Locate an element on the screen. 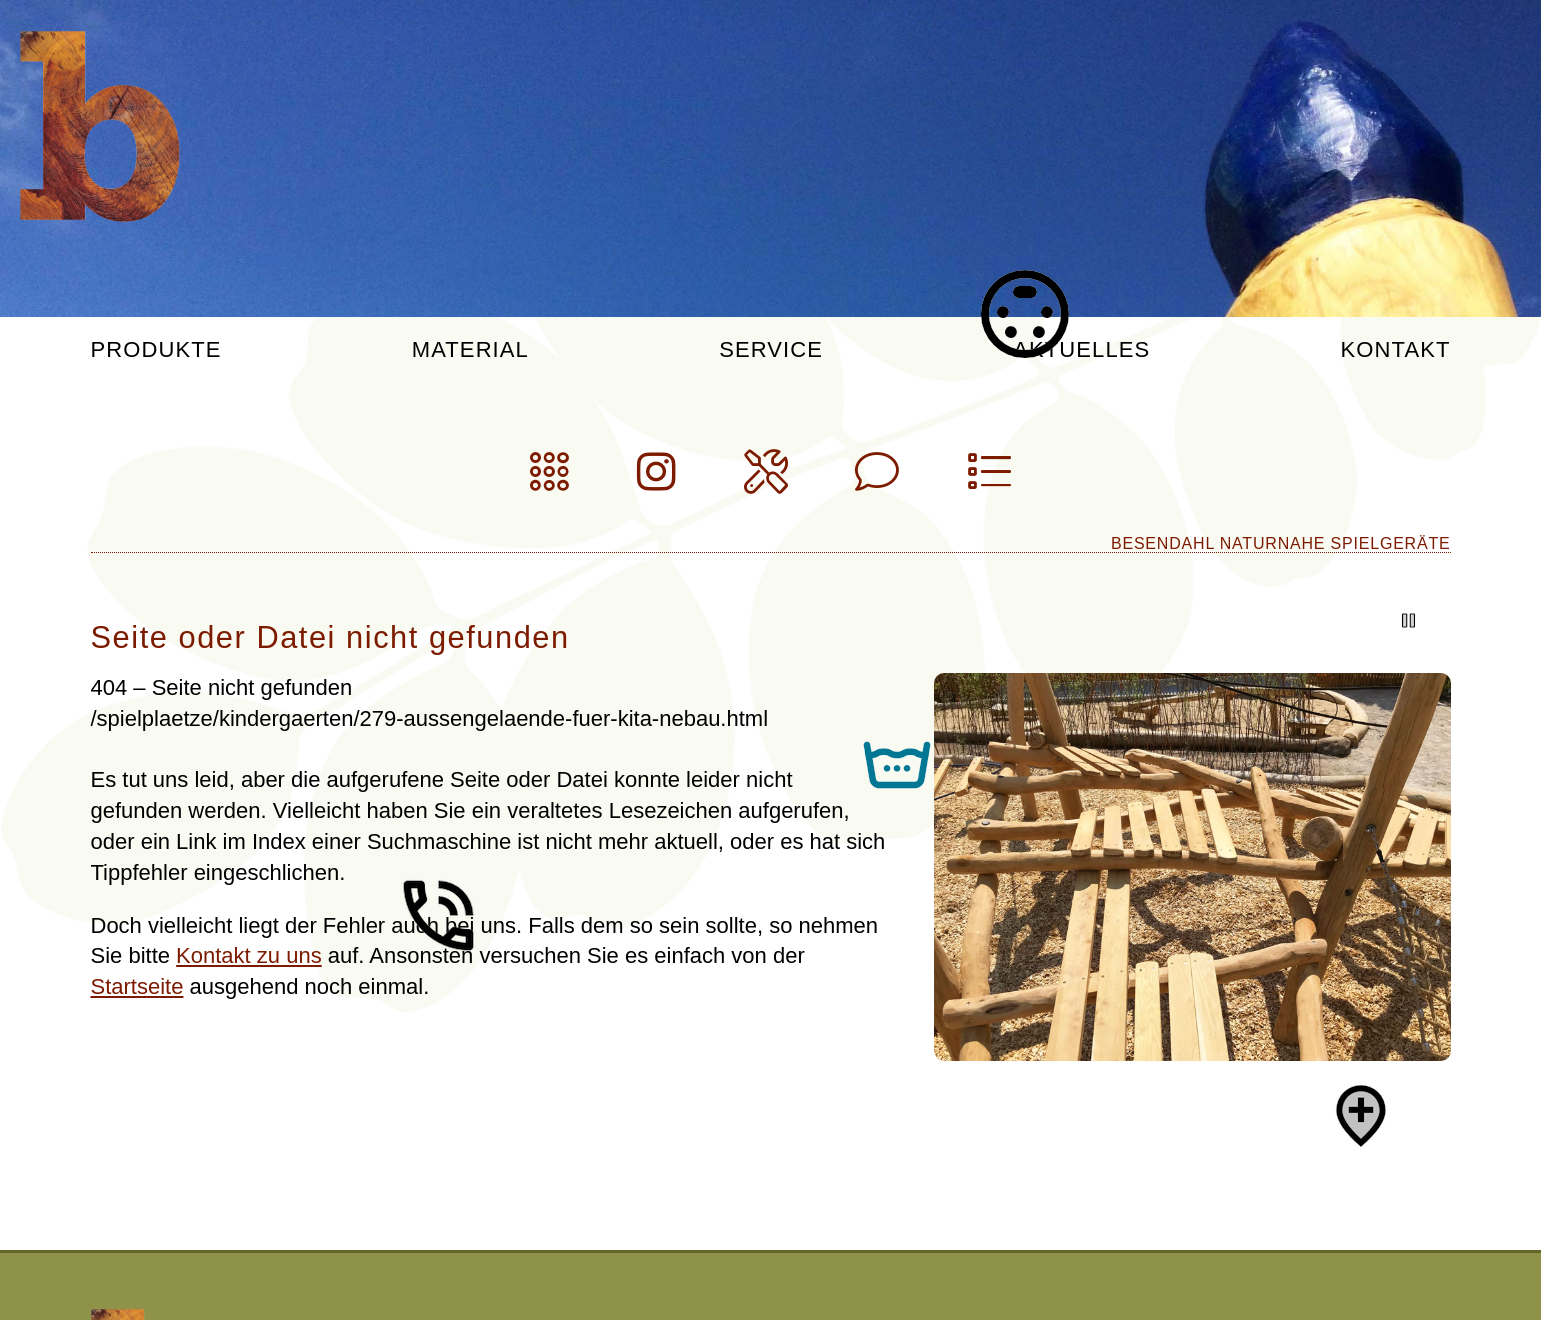 Image resolution: width=1541 pixels, height=1320 pixels. configure s-video input settings is located at coordinates (1025, 314).